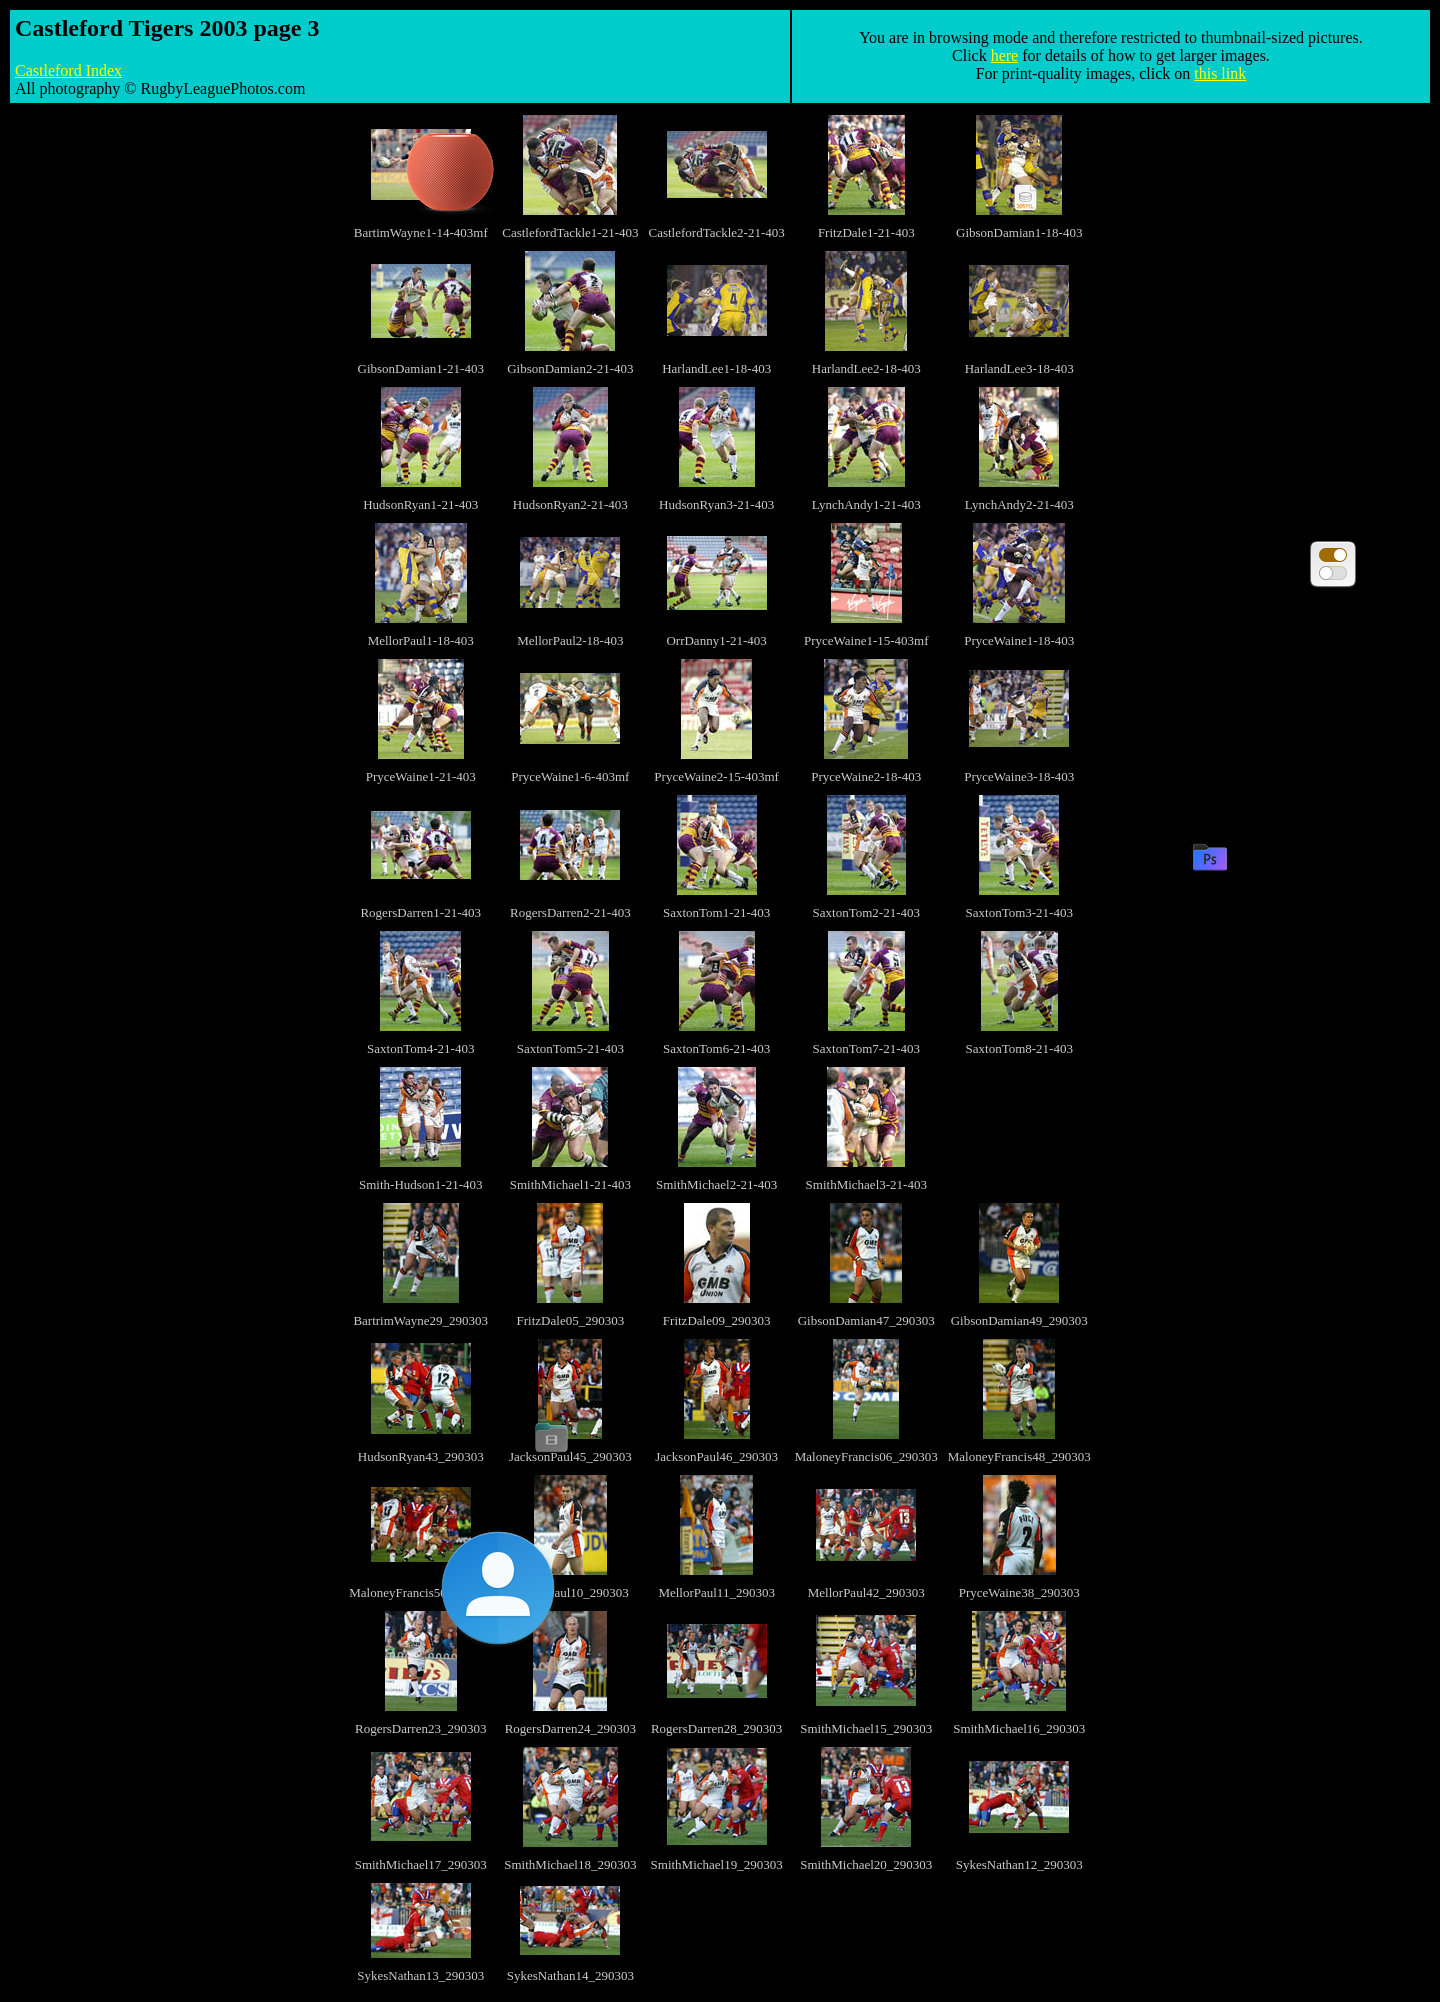 This screenshot has height=2002, width=1440. Describe the element at coordinates (498, 1588) in the screenshot. I see `view user profile information` at that location.